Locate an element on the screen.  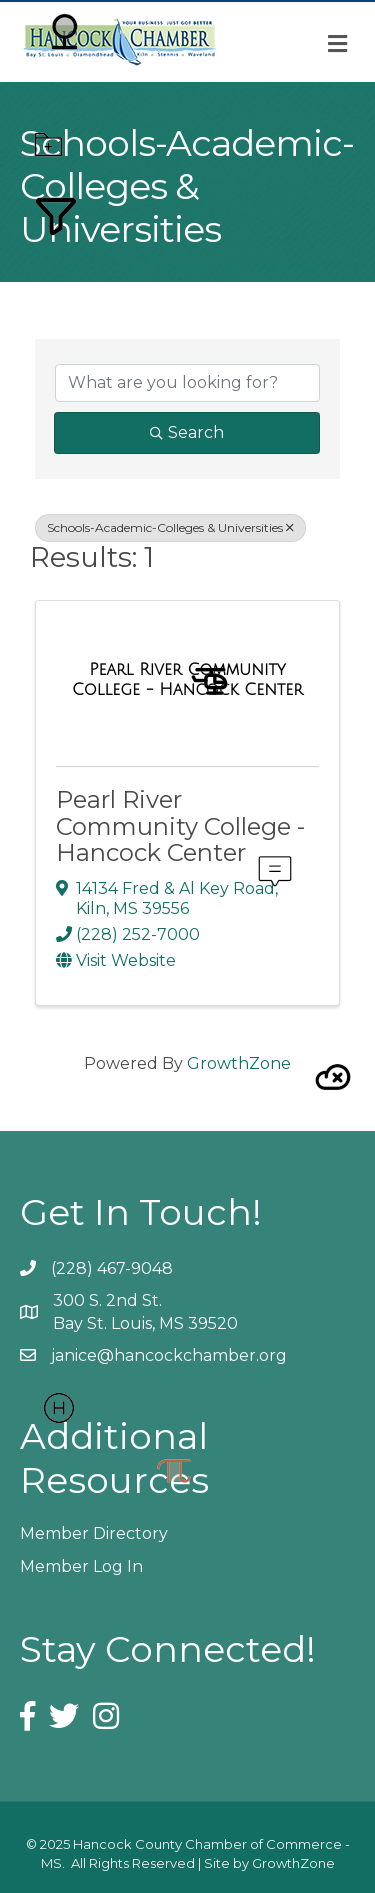
access helicopter or aerial transport options is located at coordinates (209, 680).